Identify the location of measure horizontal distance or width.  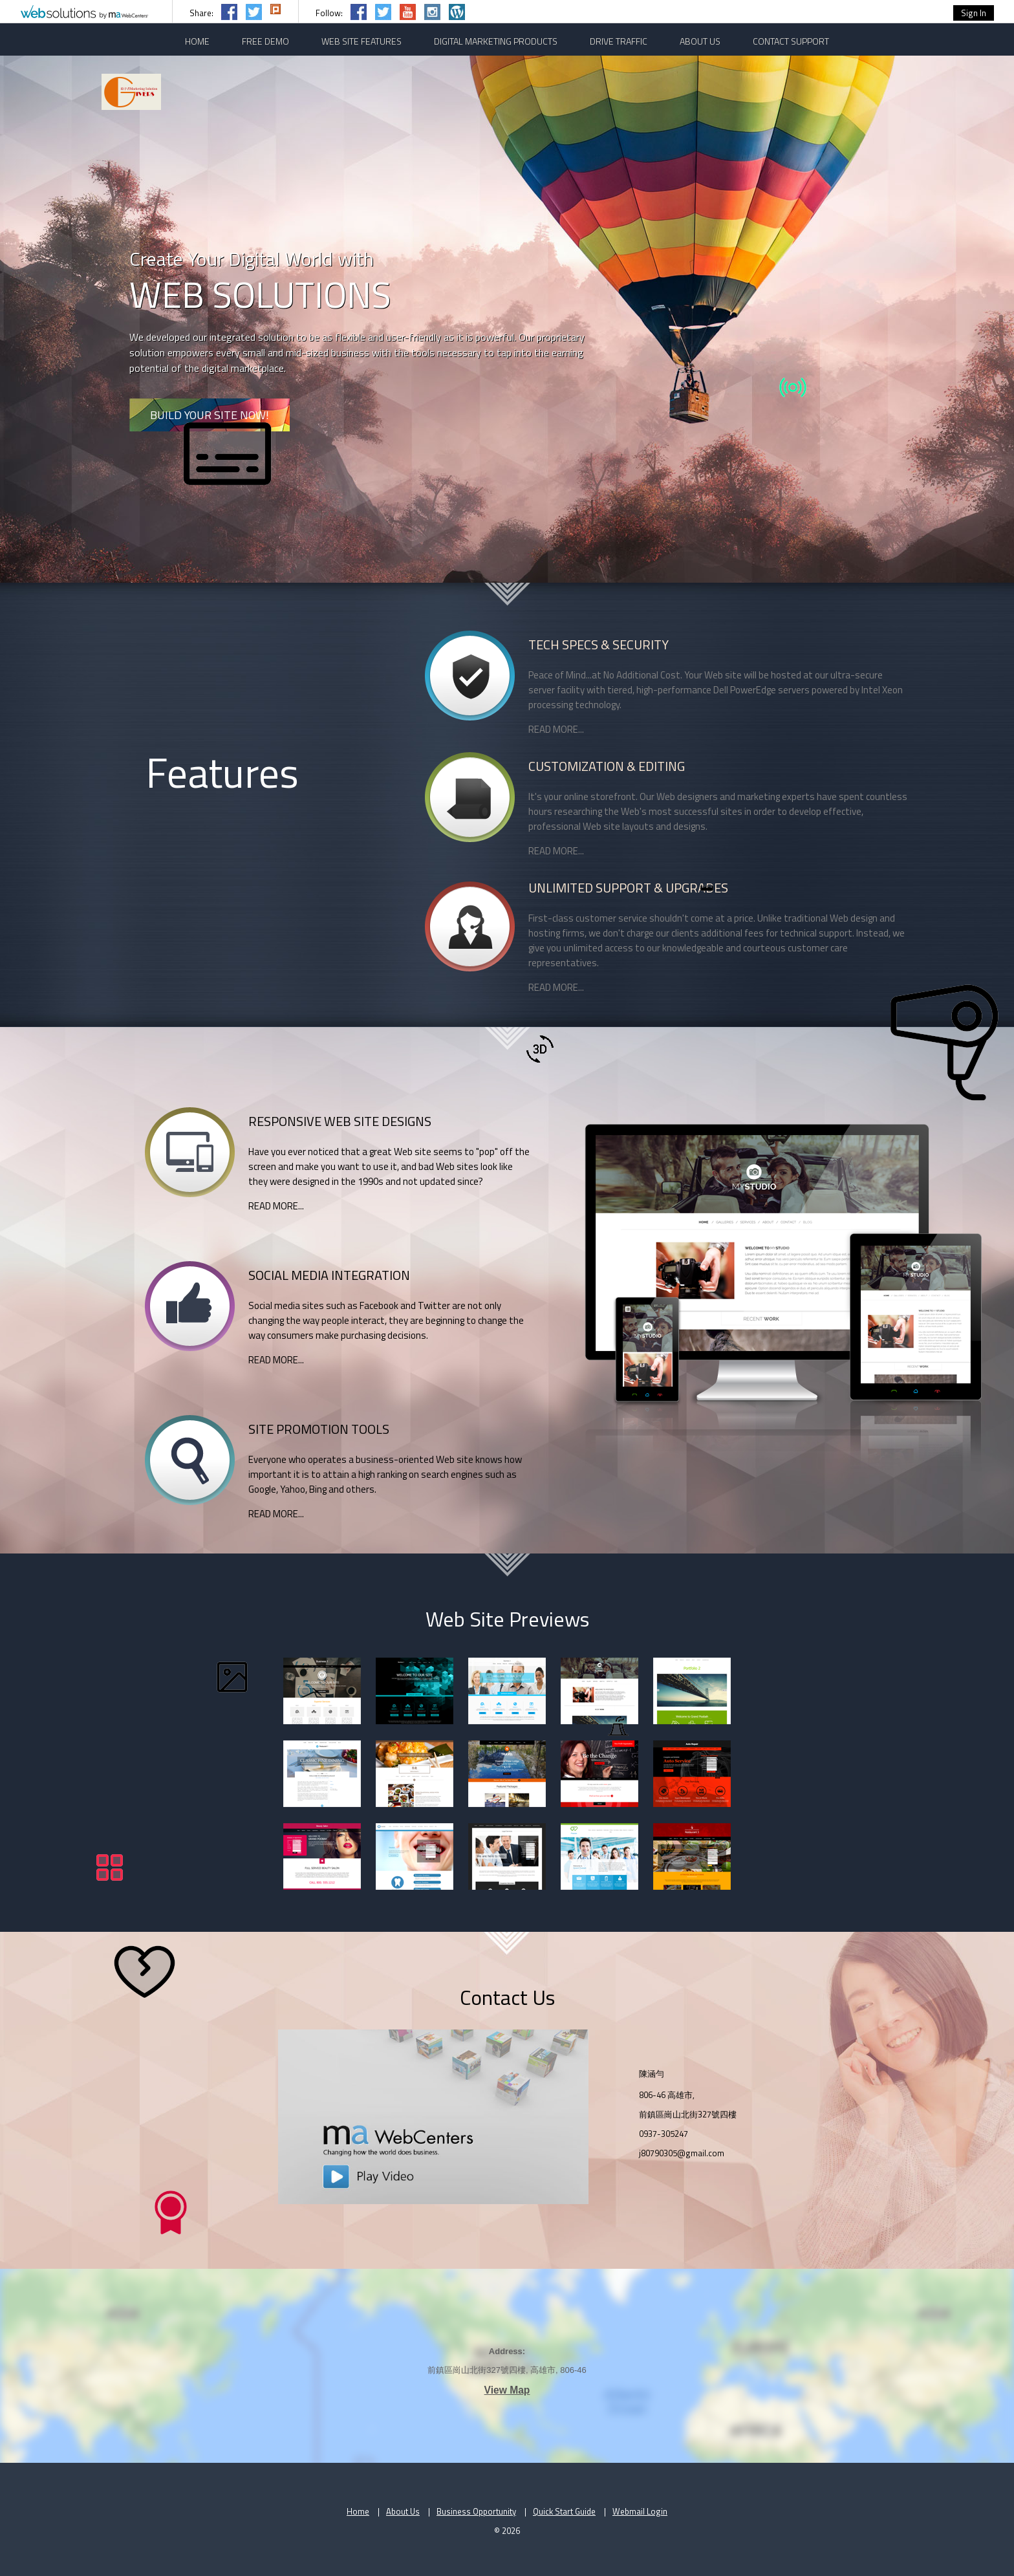
(707, 888).